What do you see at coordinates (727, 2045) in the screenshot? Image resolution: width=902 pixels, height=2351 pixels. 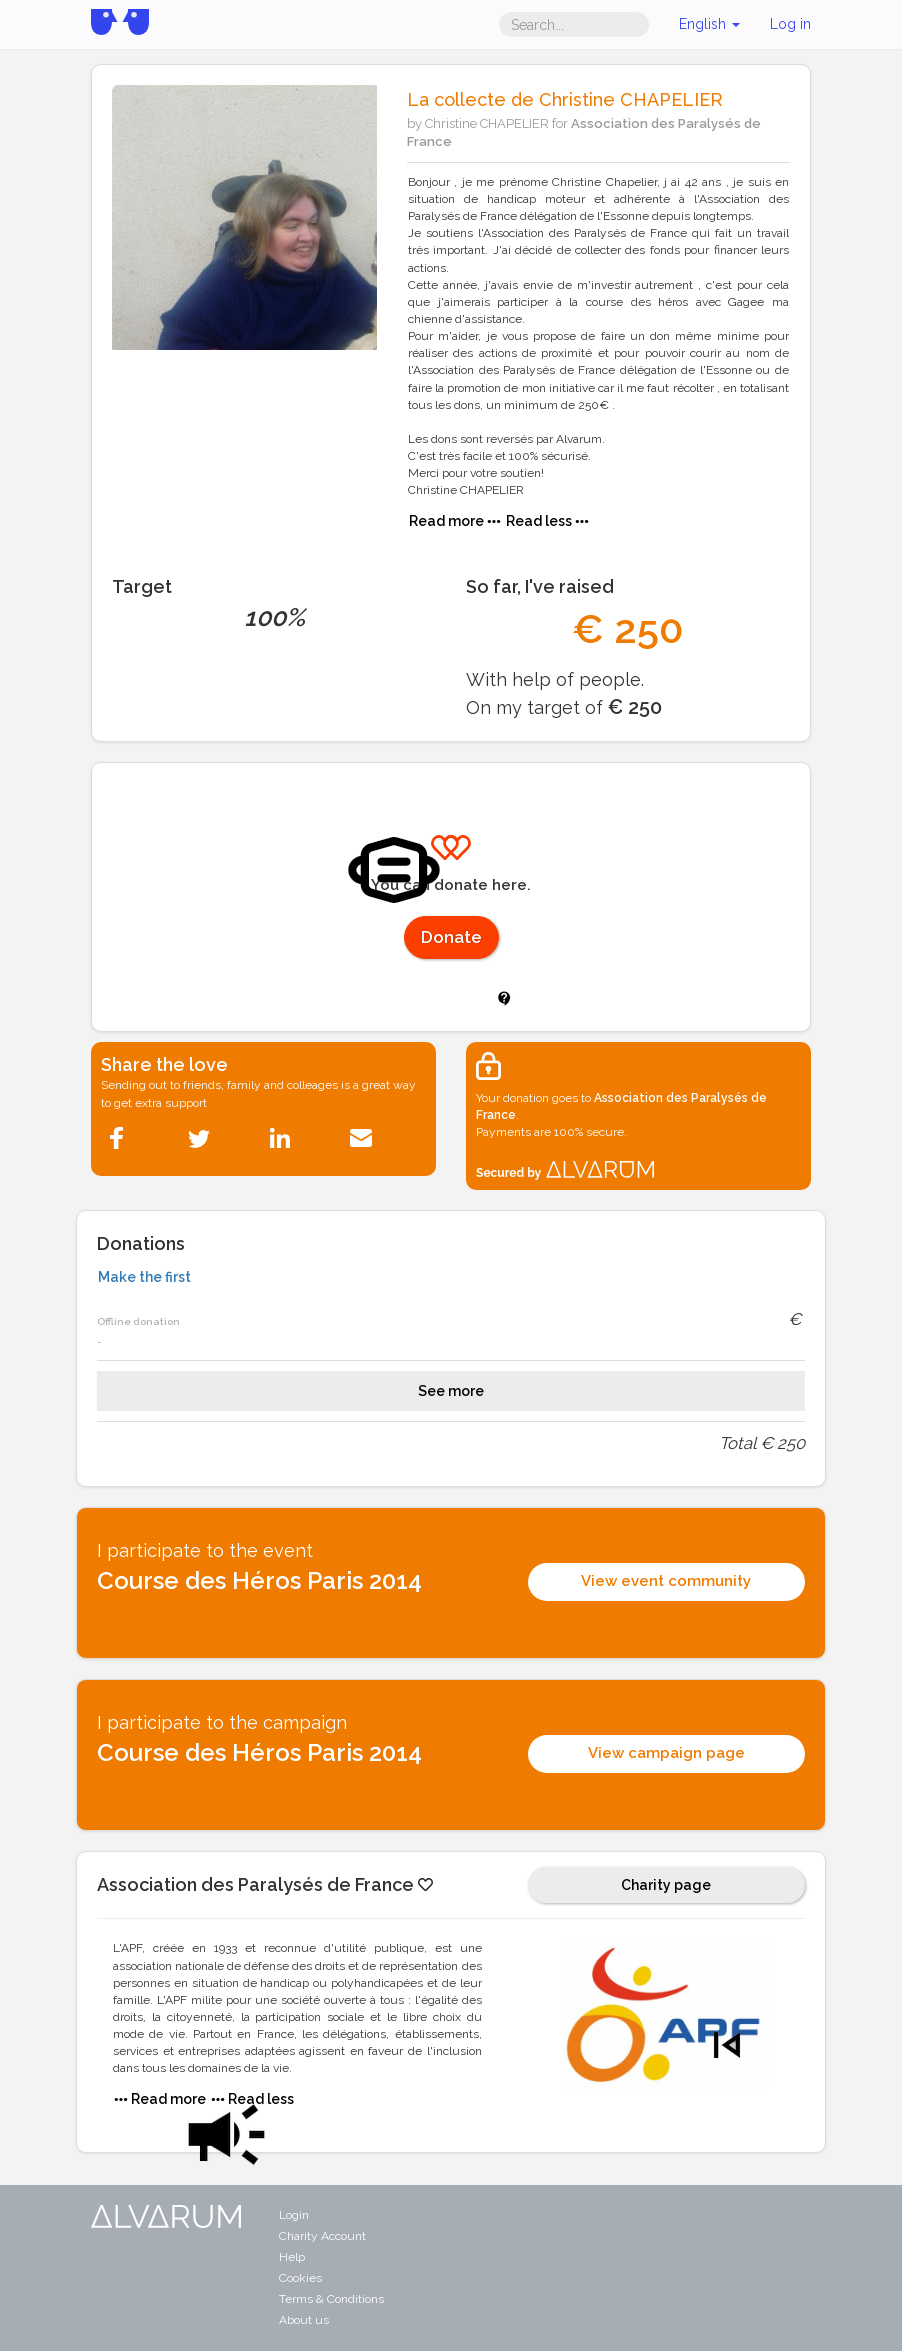 I see `skip to the previous track` at bounding box center [727, 2045].